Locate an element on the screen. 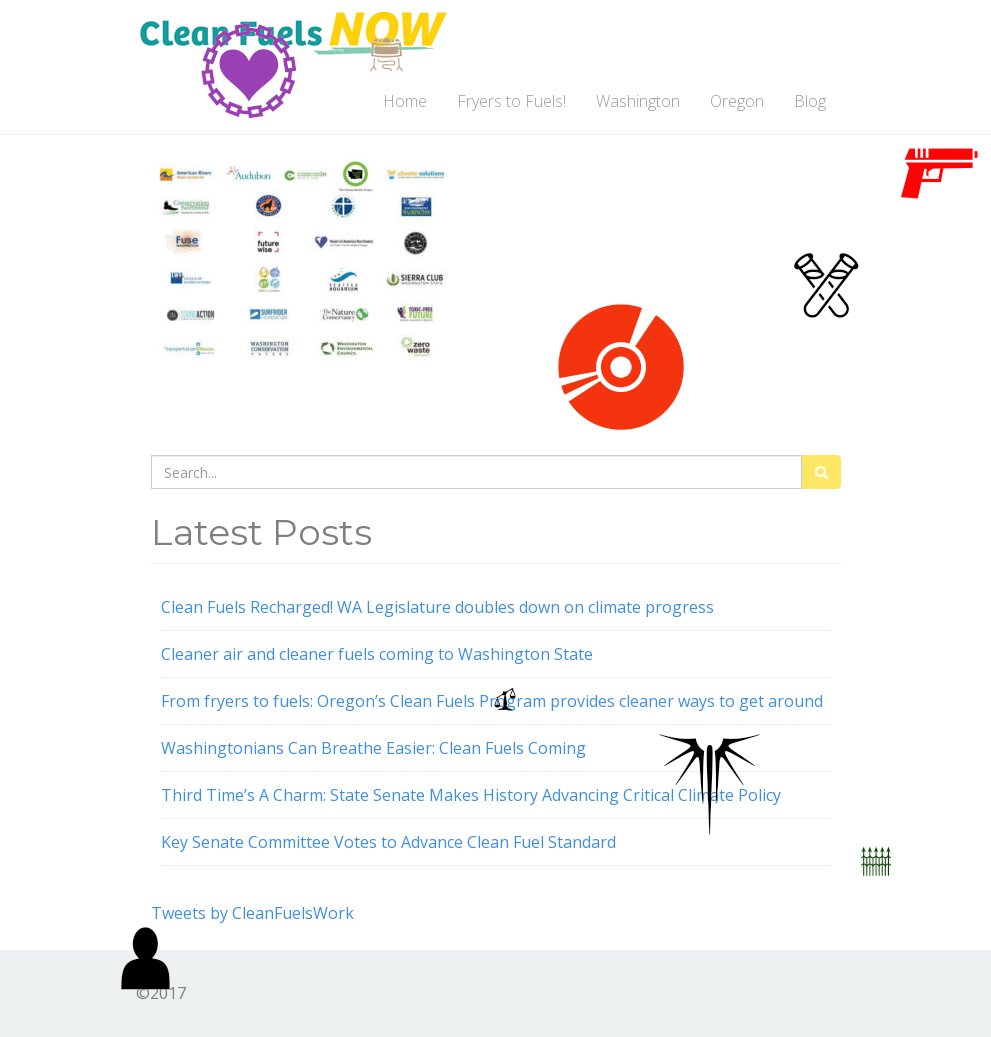 Image resolution: width=991 pixels, height=1037 pixels. set up defensive barriers in-game is located at coordinates (876, 861).